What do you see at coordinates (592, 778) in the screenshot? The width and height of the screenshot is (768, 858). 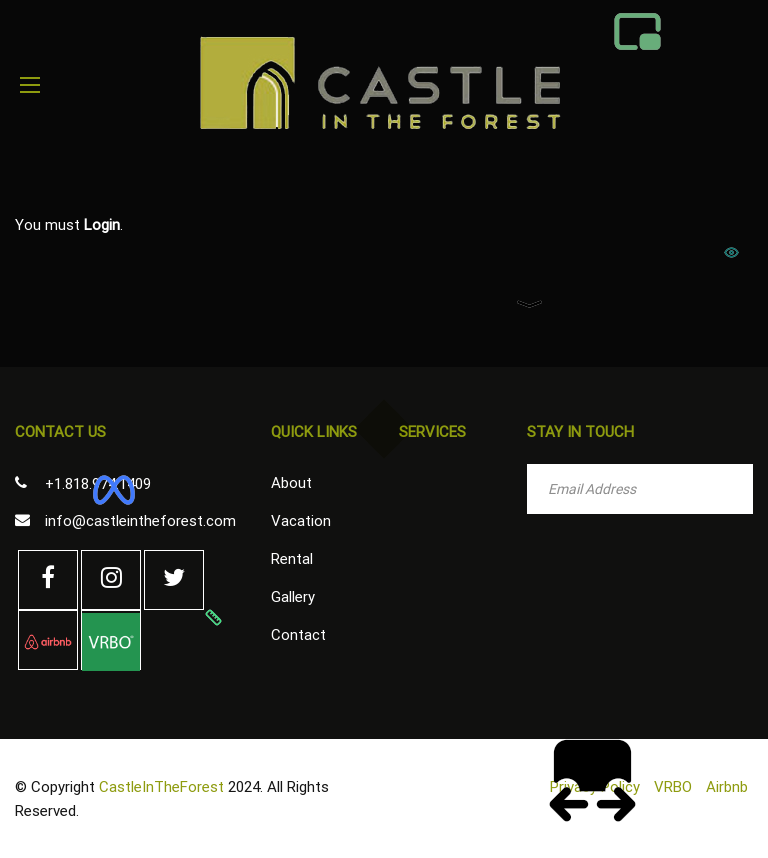 I see `auto-fit content to available width` at bounding box center [592, 778].